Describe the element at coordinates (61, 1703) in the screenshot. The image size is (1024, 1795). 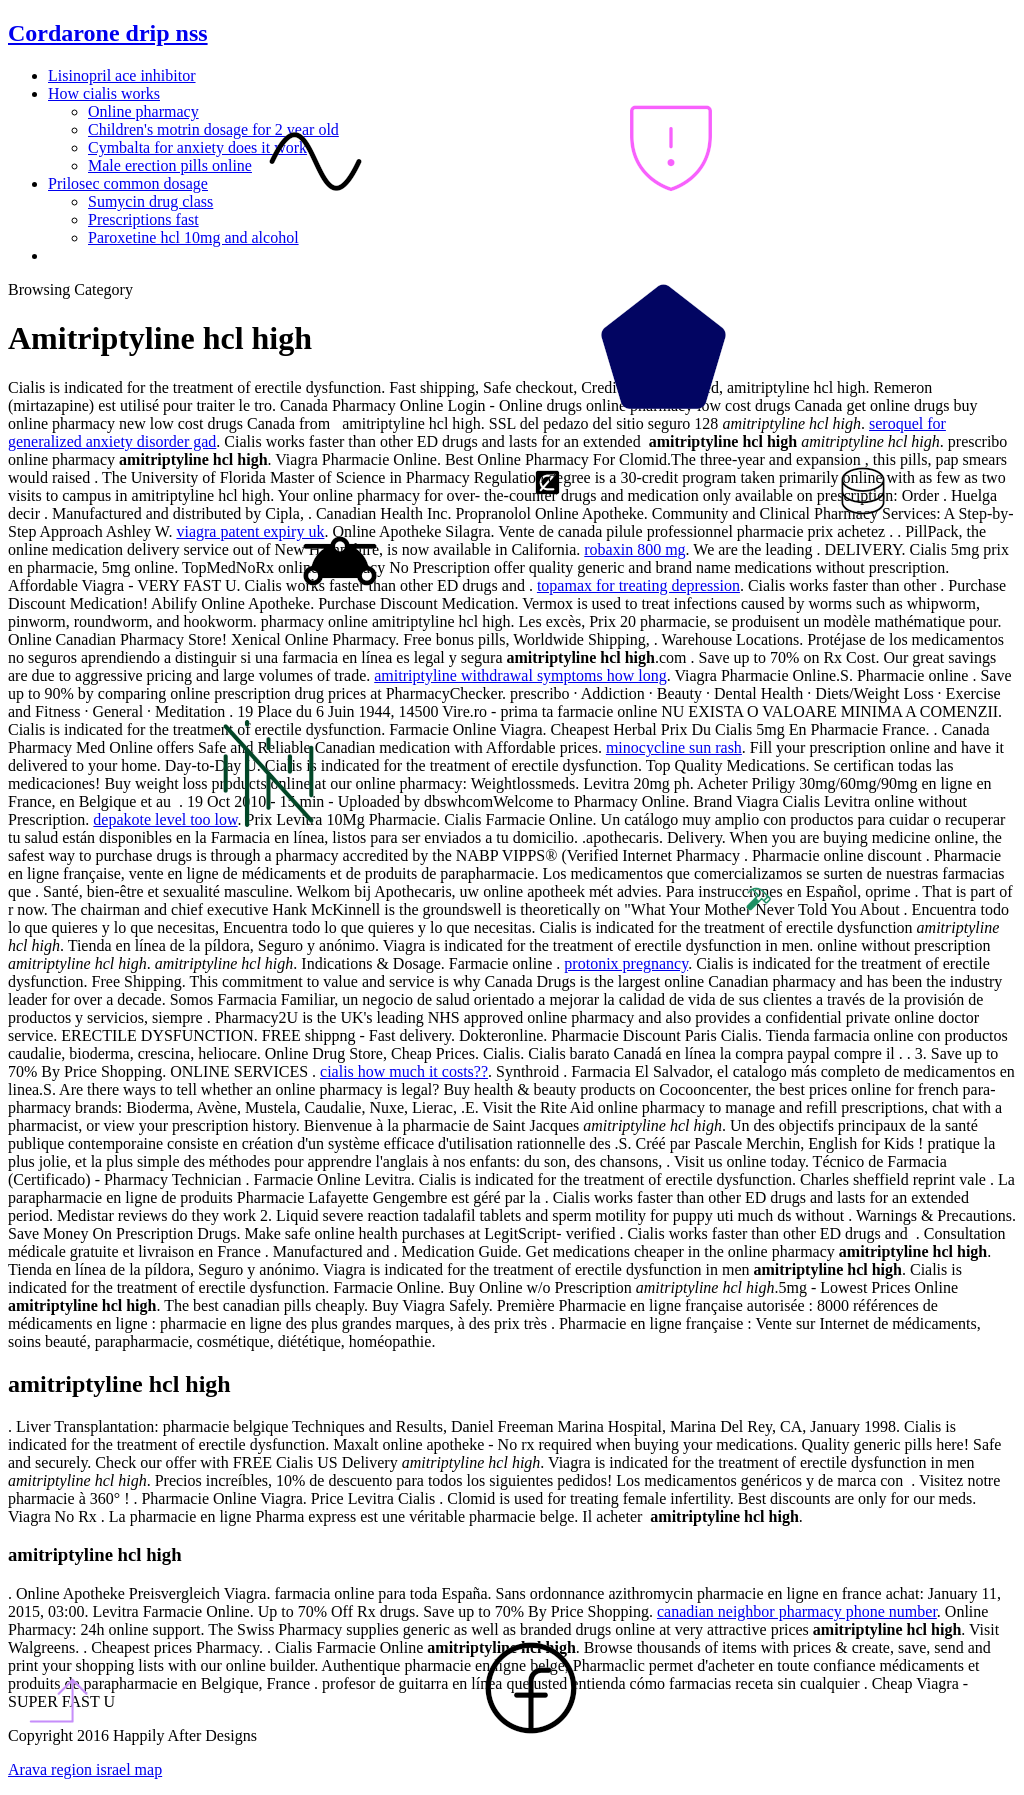
I see `move item up or forward in sequence` at that location.